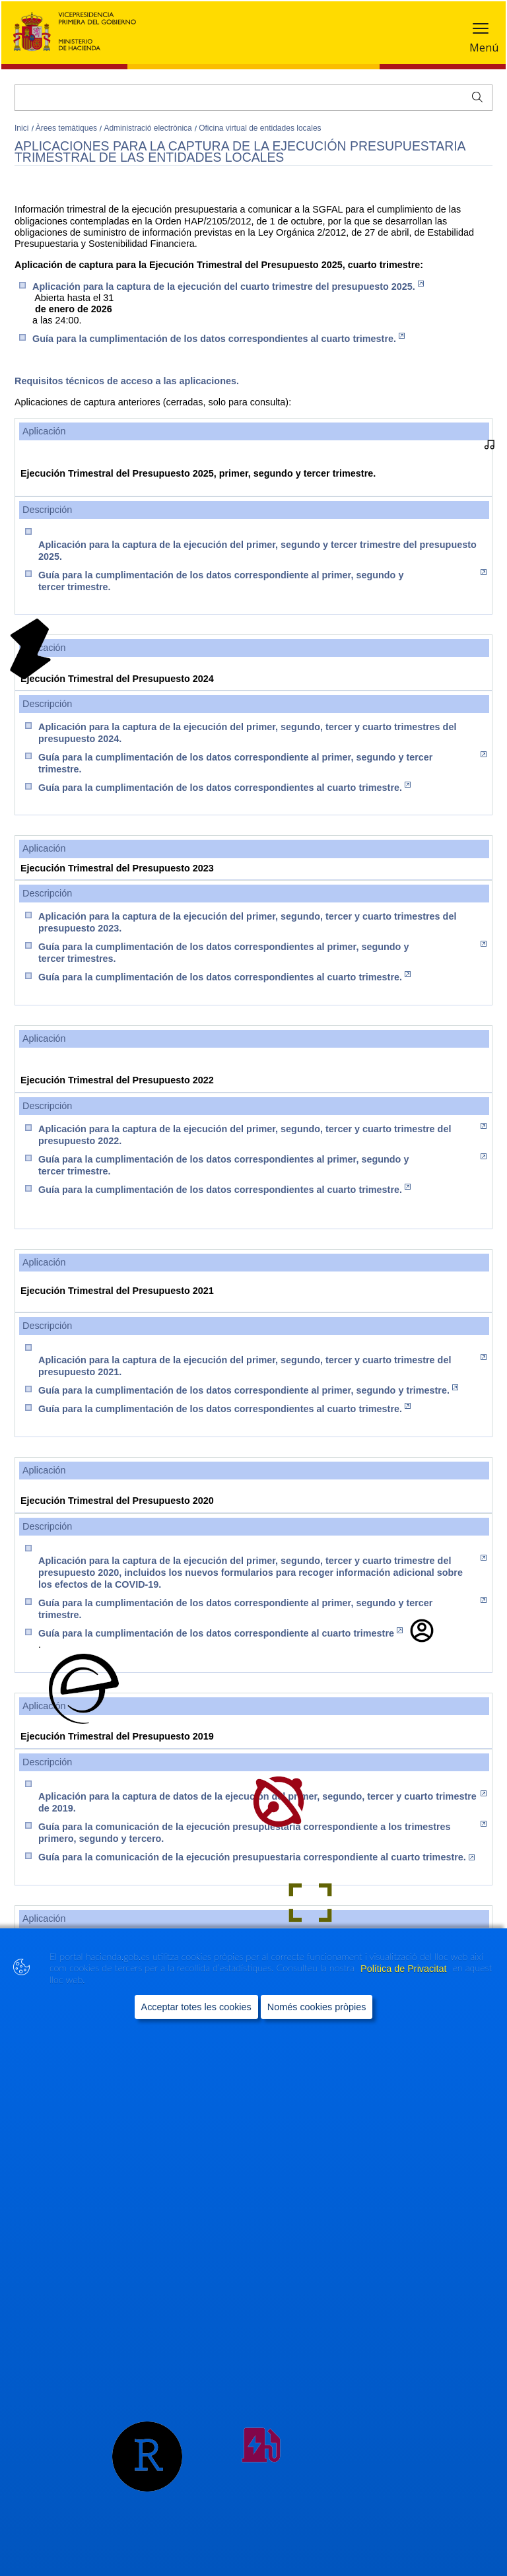 Image resolution: width=507 pixels, height=2576 pixels. Describe the element at coordinates (30, 649) in the screenshot. I see `open the Zilch app` at that location.